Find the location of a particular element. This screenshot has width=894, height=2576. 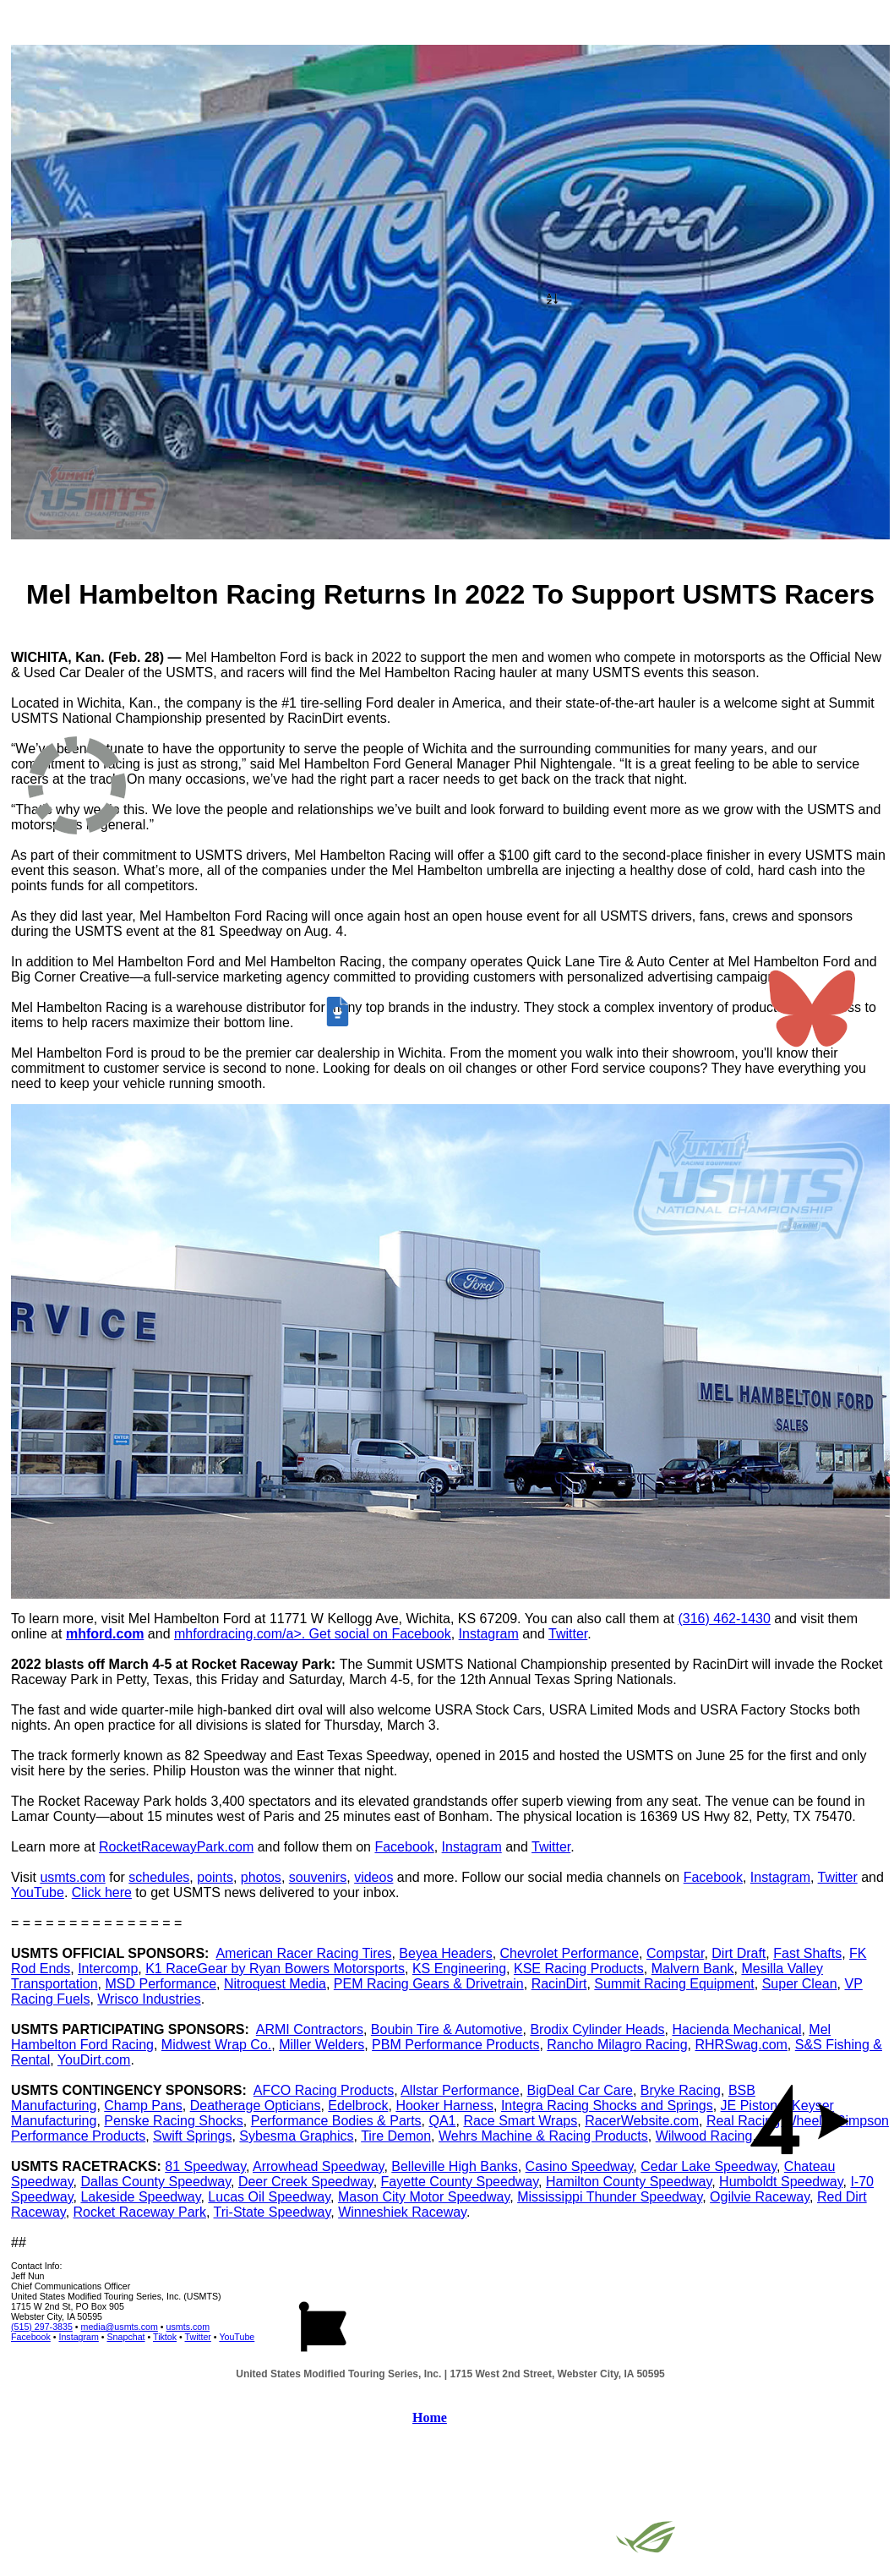

open the tv4 play streaming app is located at coordinates (799, 2119).